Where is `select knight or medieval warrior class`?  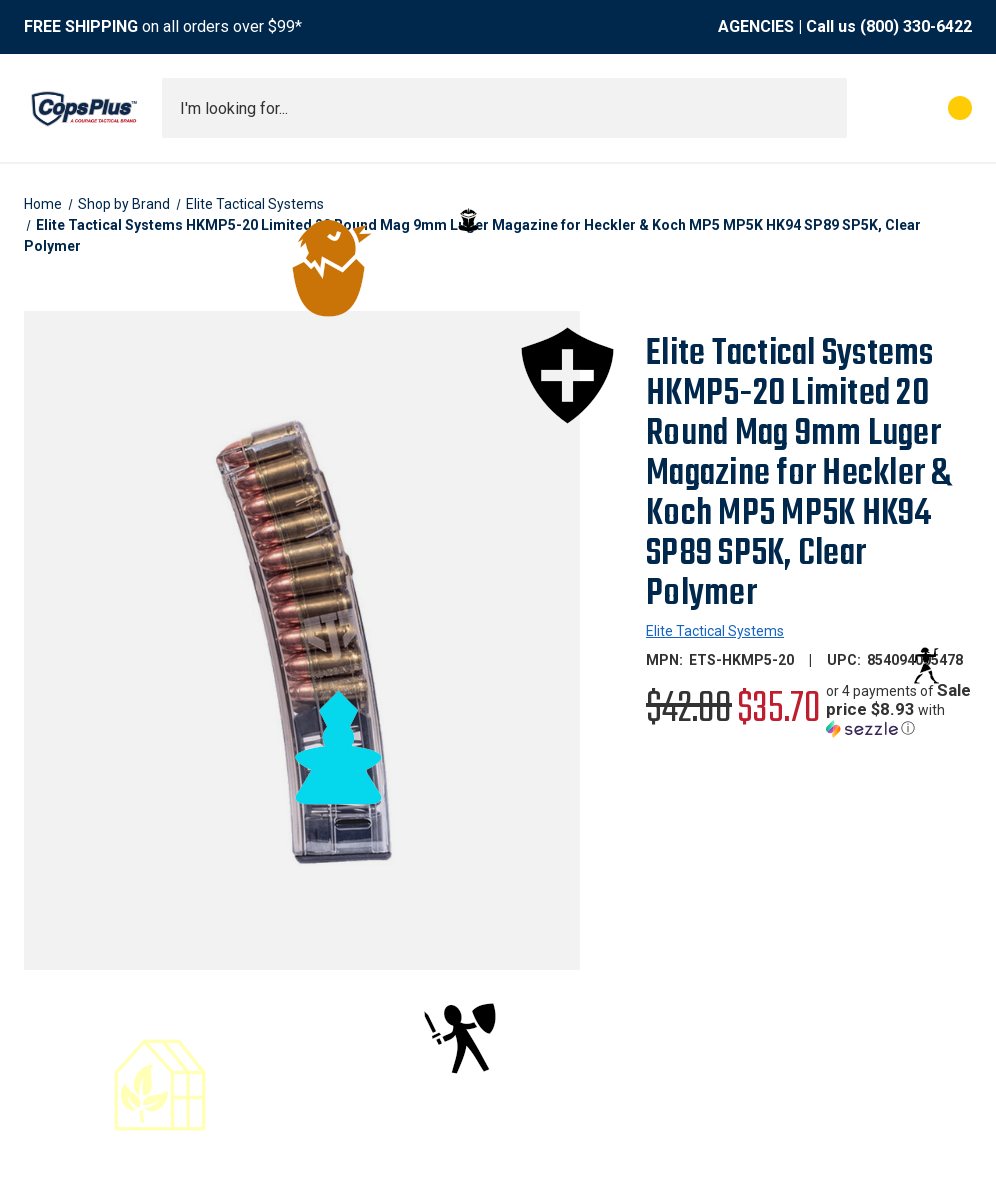
select knight or medieval warrior class is located at coordinates (468, 220).